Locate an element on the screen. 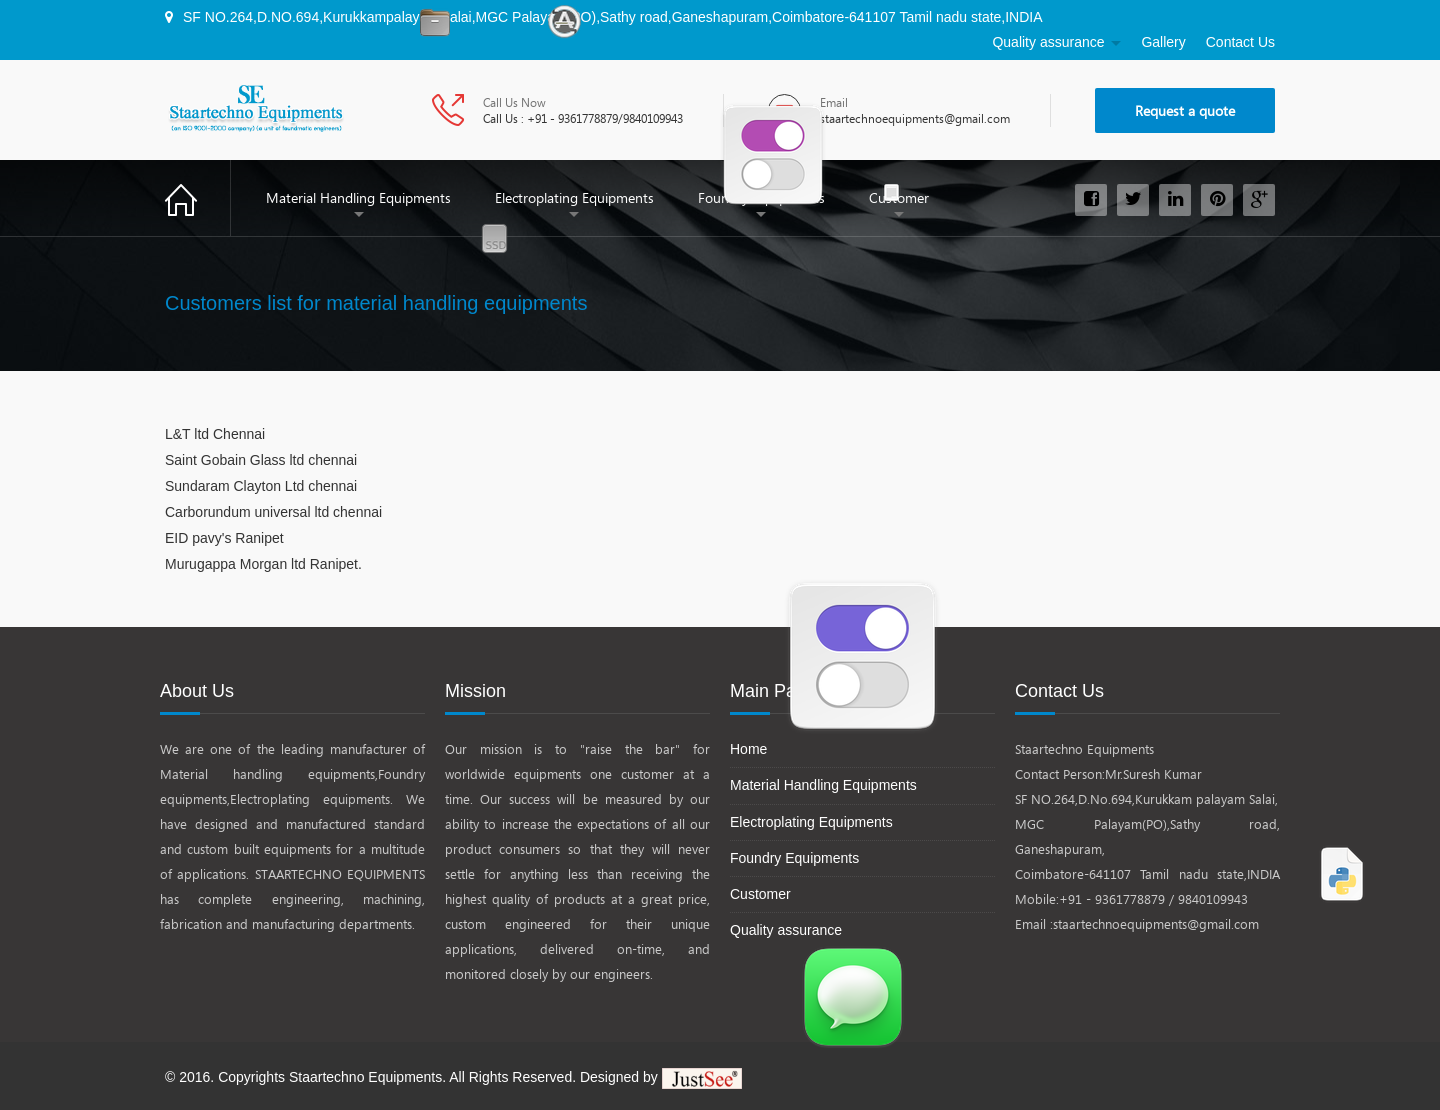 The image size is (1440, 1110). open the software update manager is located at coordinates (564, 21).